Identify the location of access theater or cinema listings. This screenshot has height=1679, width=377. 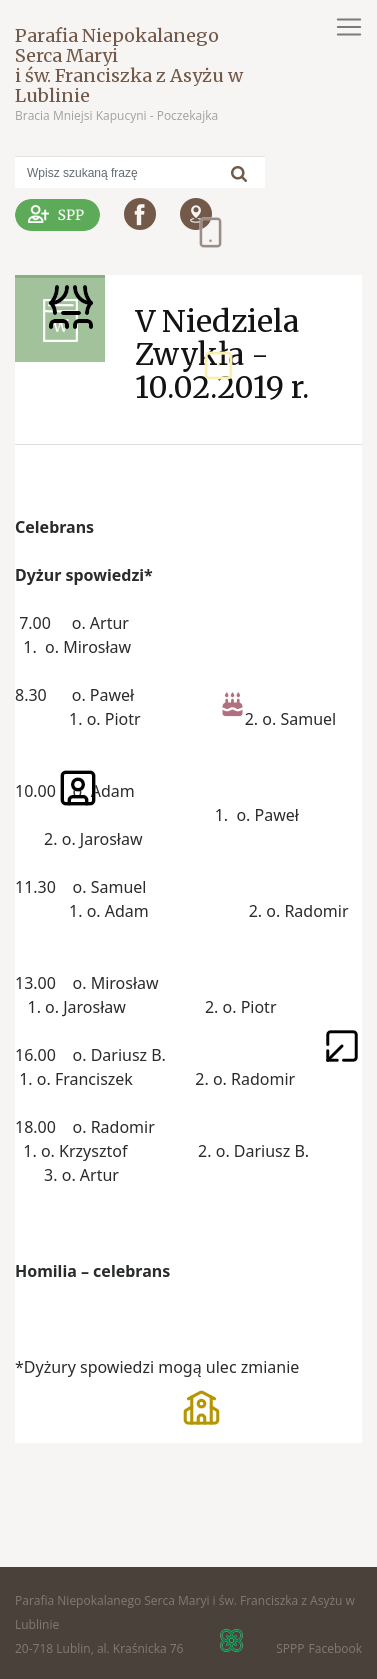
(71, 307).